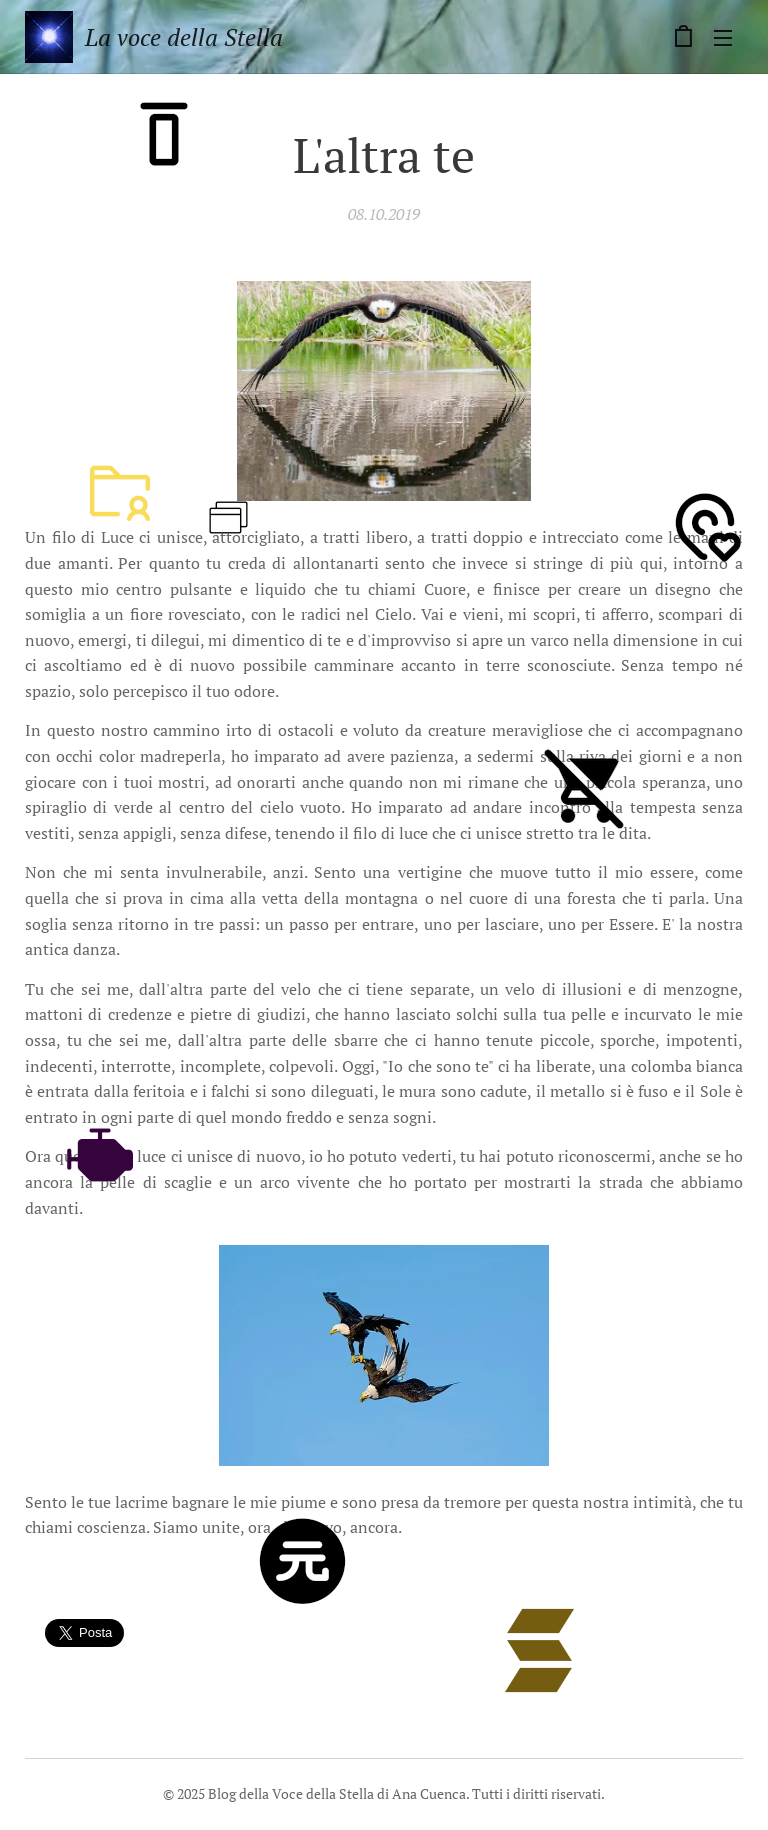 The width and height of the screenshot is (768, 1830). Describe the element at coordinates (228, 517) in the screenshot. I see `view open browser windows` at that location.